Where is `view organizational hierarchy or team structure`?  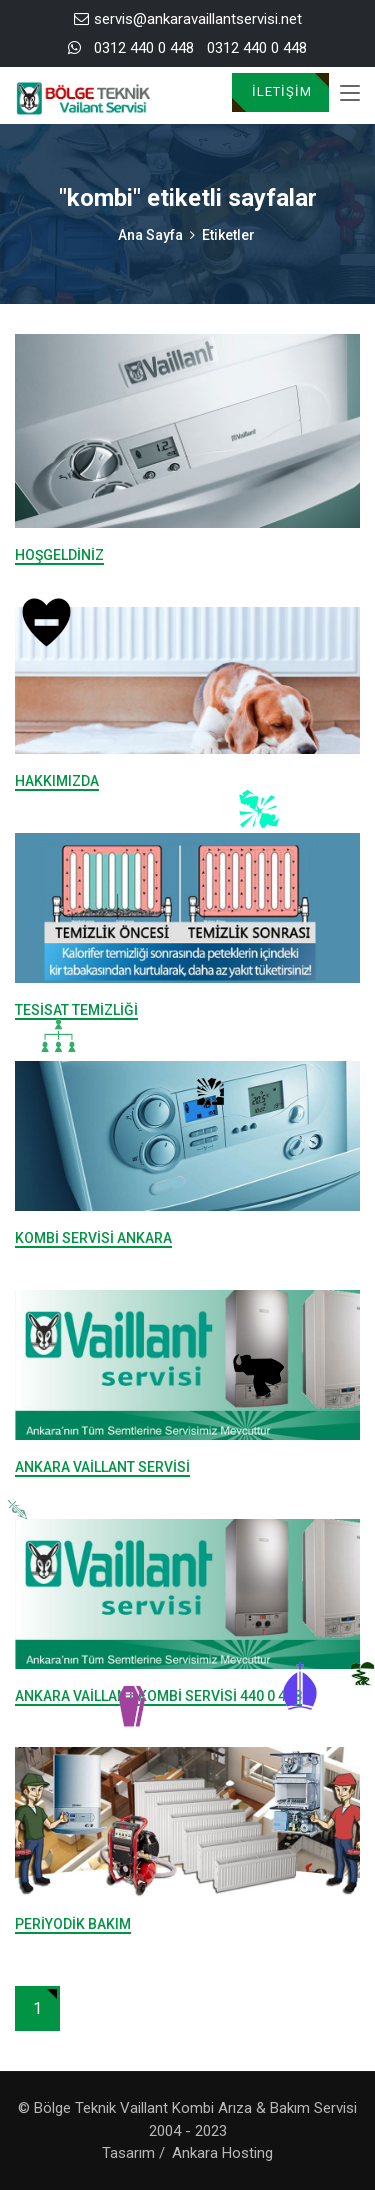 view organizational hierarchy or team structure is located at coordinates (58, 1035).